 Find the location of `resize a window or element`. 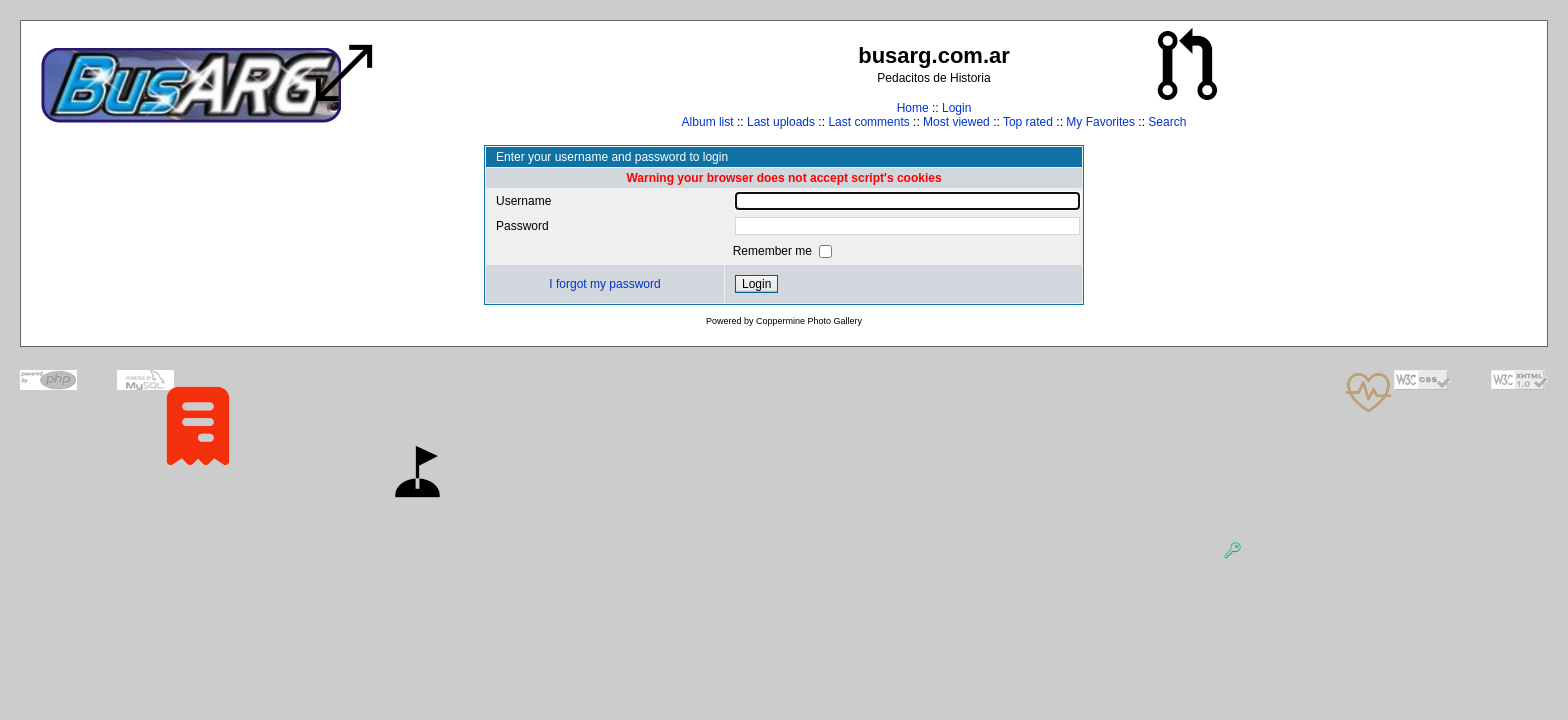

resize a window or element is located at coordinates (344, 73).